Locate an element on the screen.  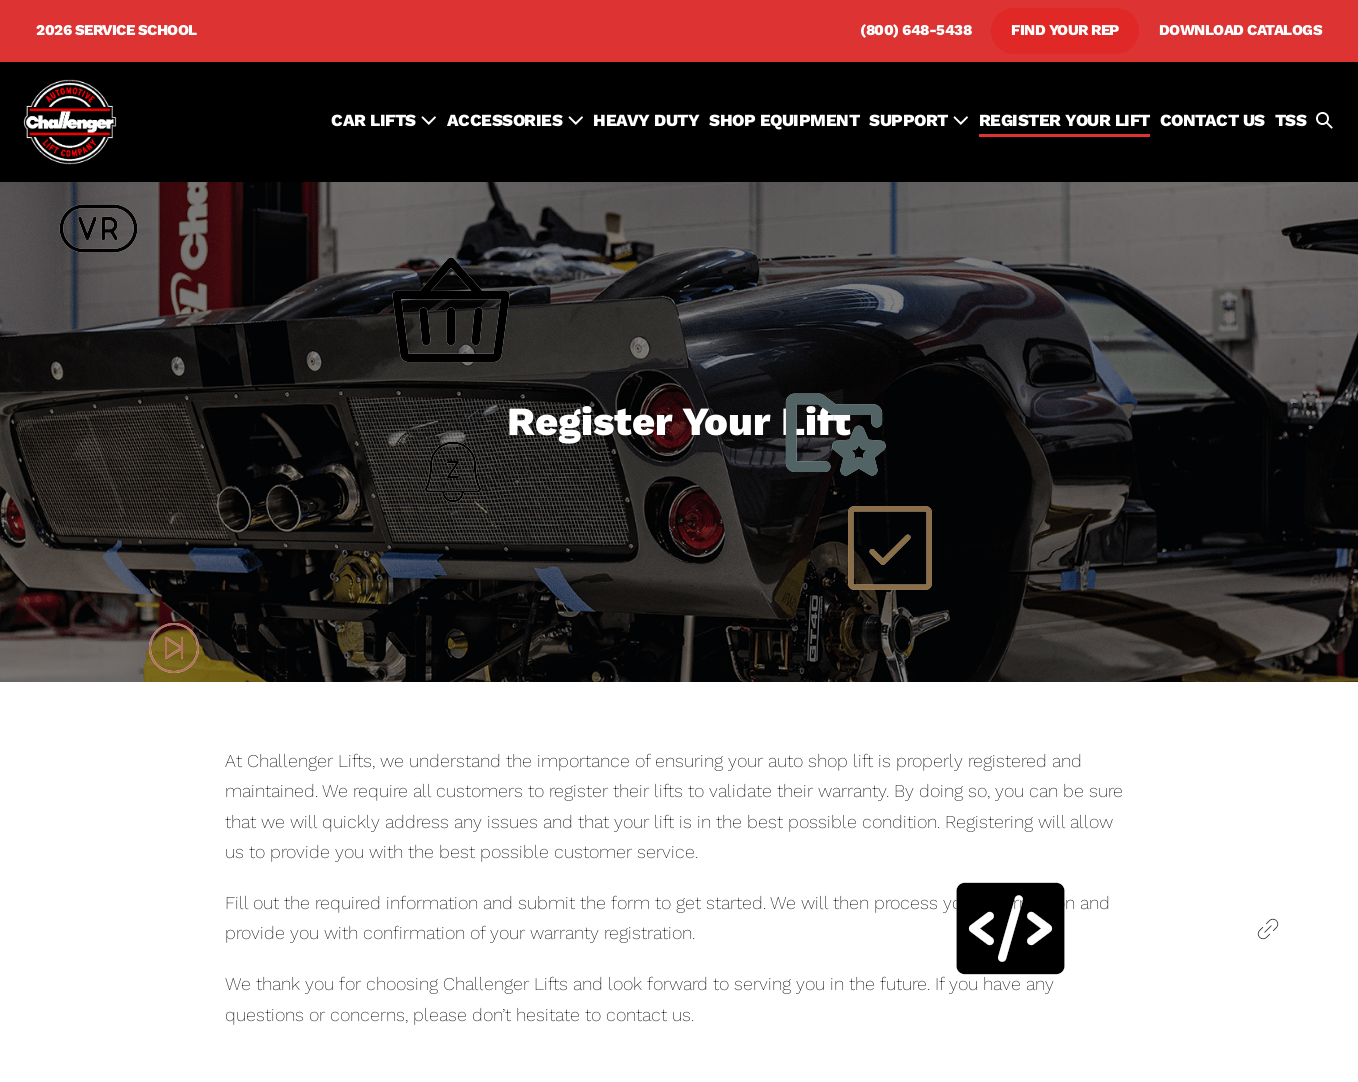
access virtual reality mode or settings is located at coordinates (98, 228).